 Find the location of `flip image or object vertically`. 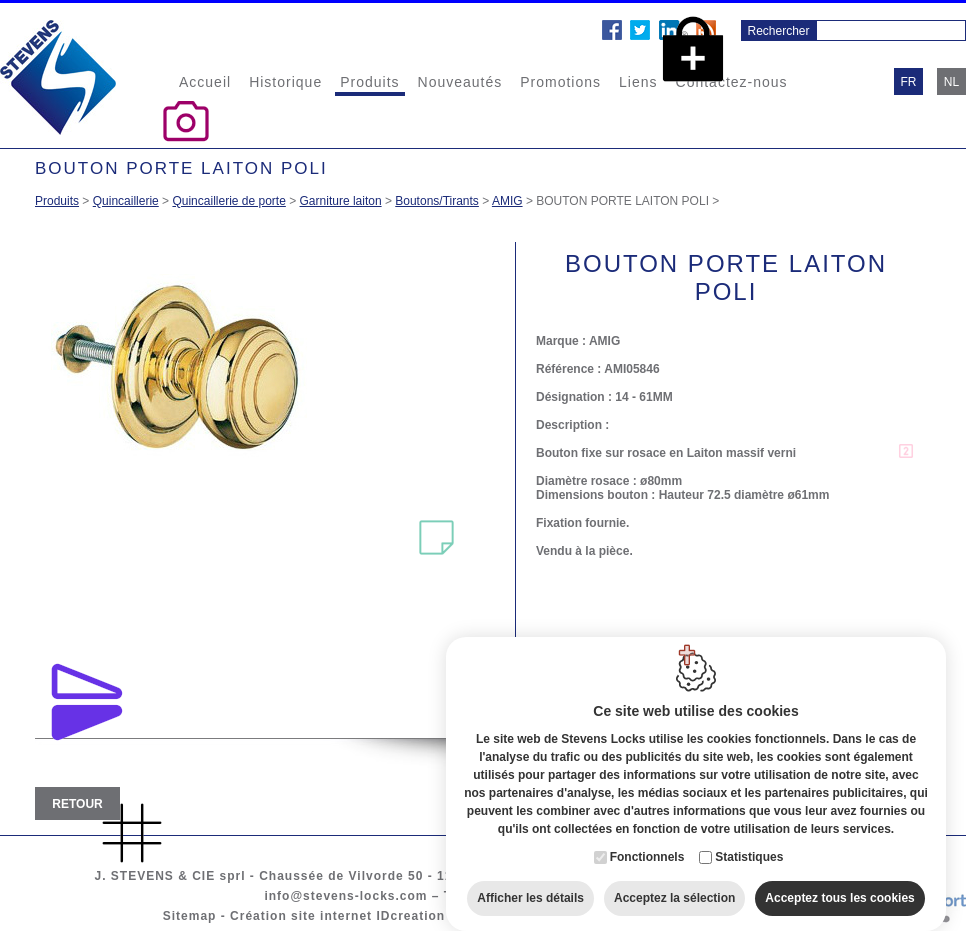

flip image or object vertically is located at coordinates (84, 702).